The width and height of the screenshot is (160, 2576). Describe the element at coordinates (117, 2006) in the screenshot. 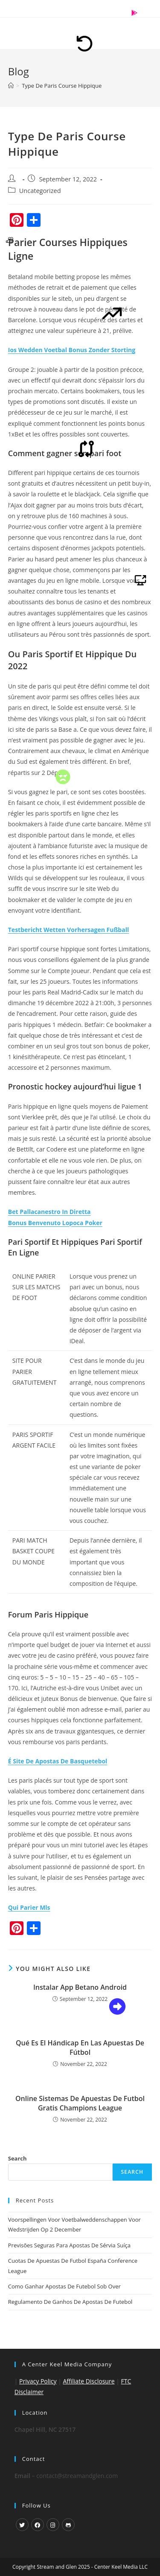

I see `go to next item or step` at that location.